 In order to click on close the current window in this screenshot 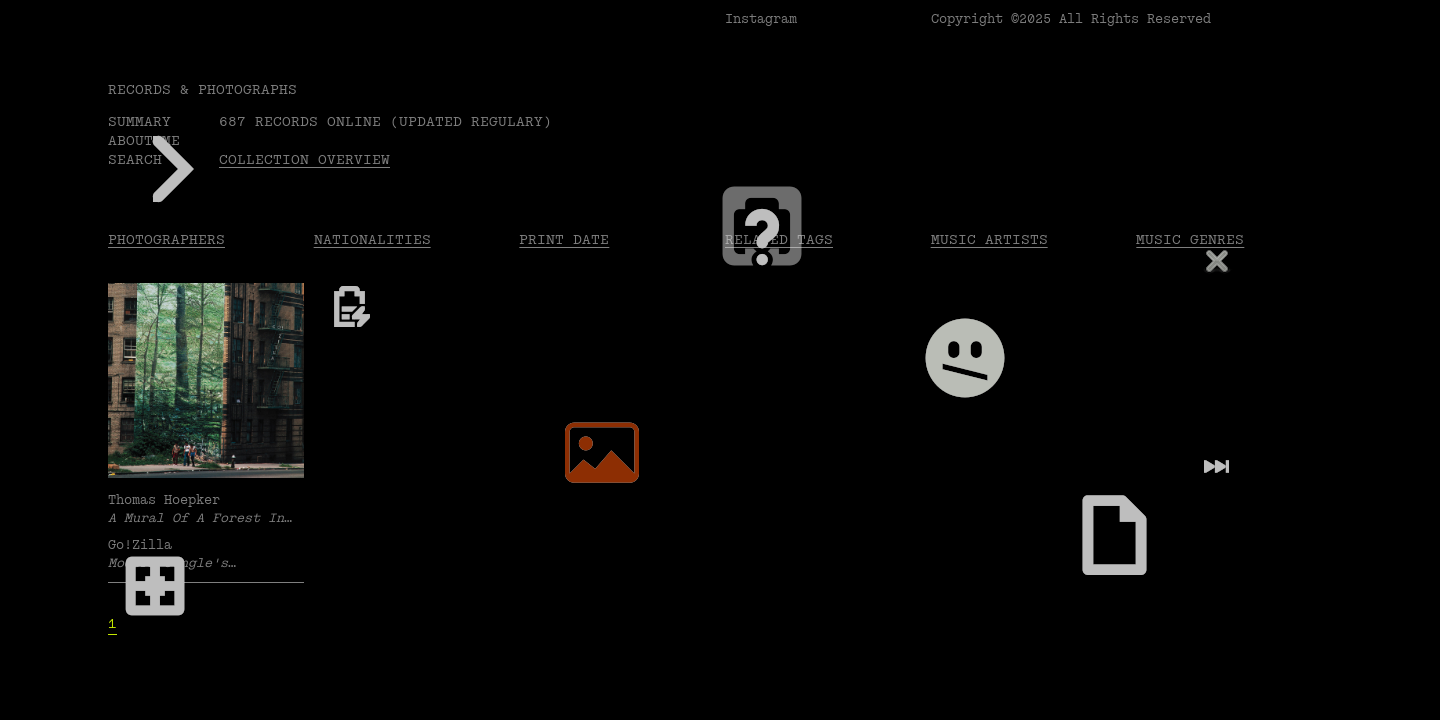, I will do `click(1216, 261)`.